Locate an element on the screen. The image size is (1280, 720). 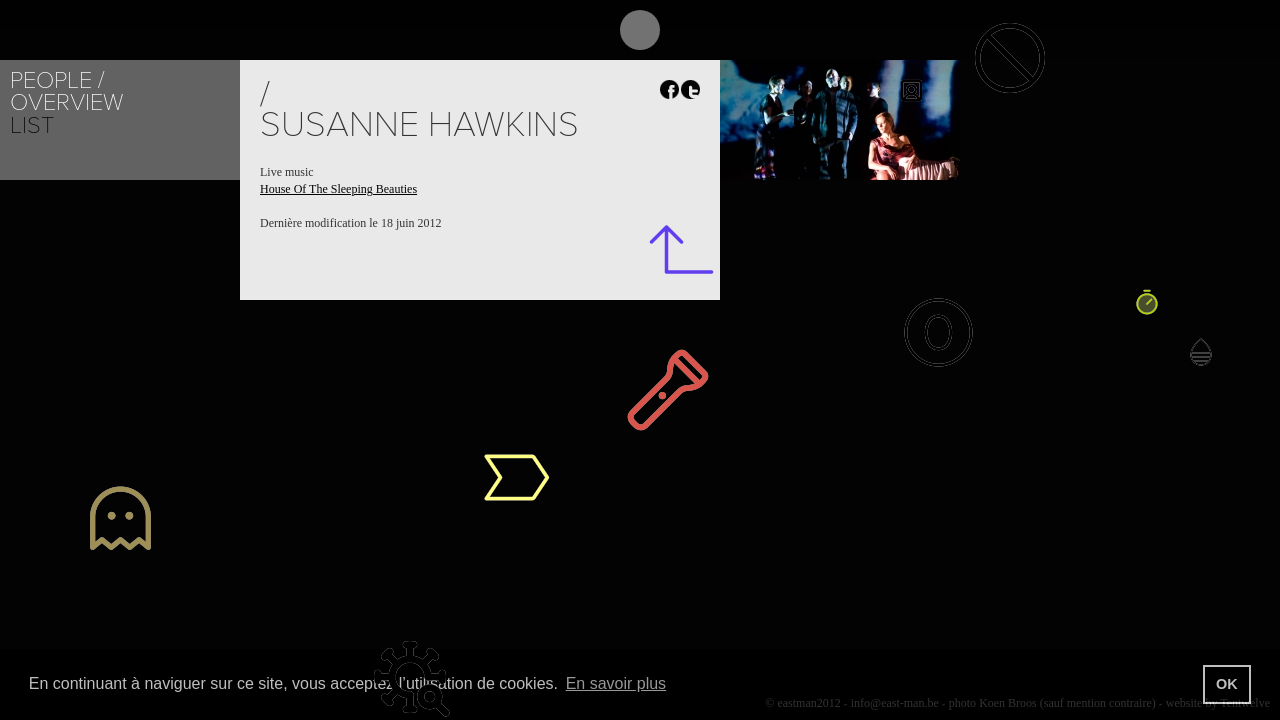
set a countdown timer is located at coordinates (1147, 303).